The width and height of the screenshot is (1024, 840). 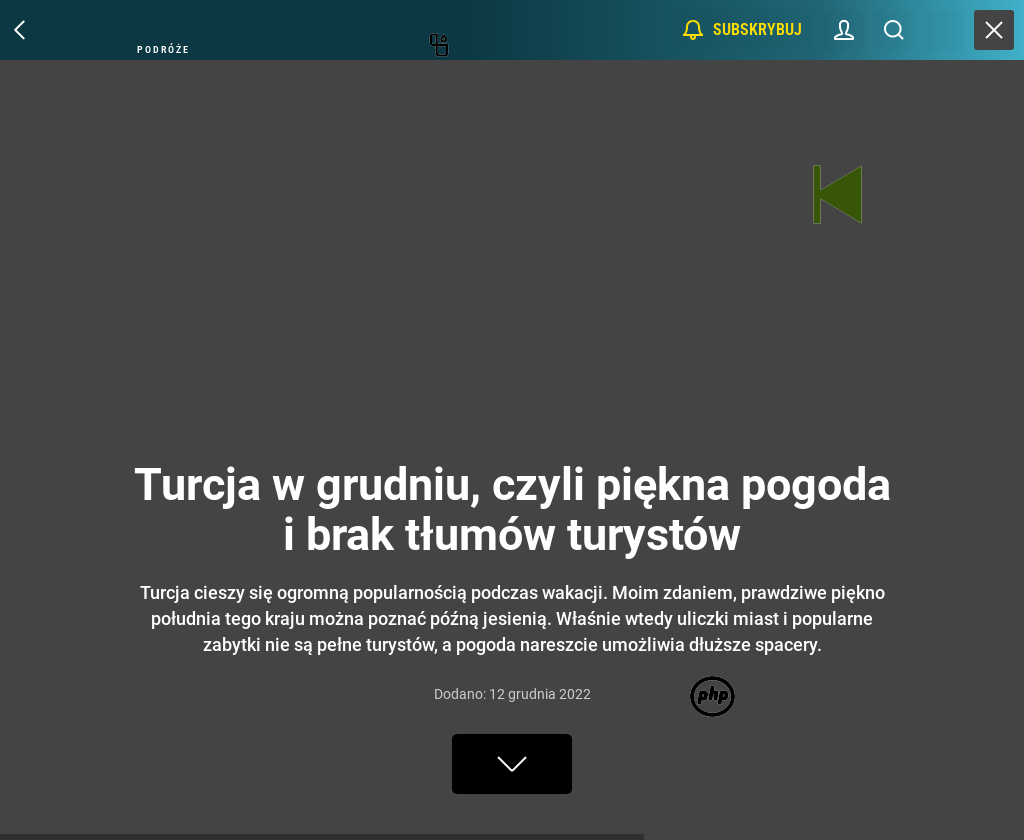 What do you see at coordinates (439, 45) in the screenshot?
I see `ignite or activate a feature` at bounding box center [439, 45].